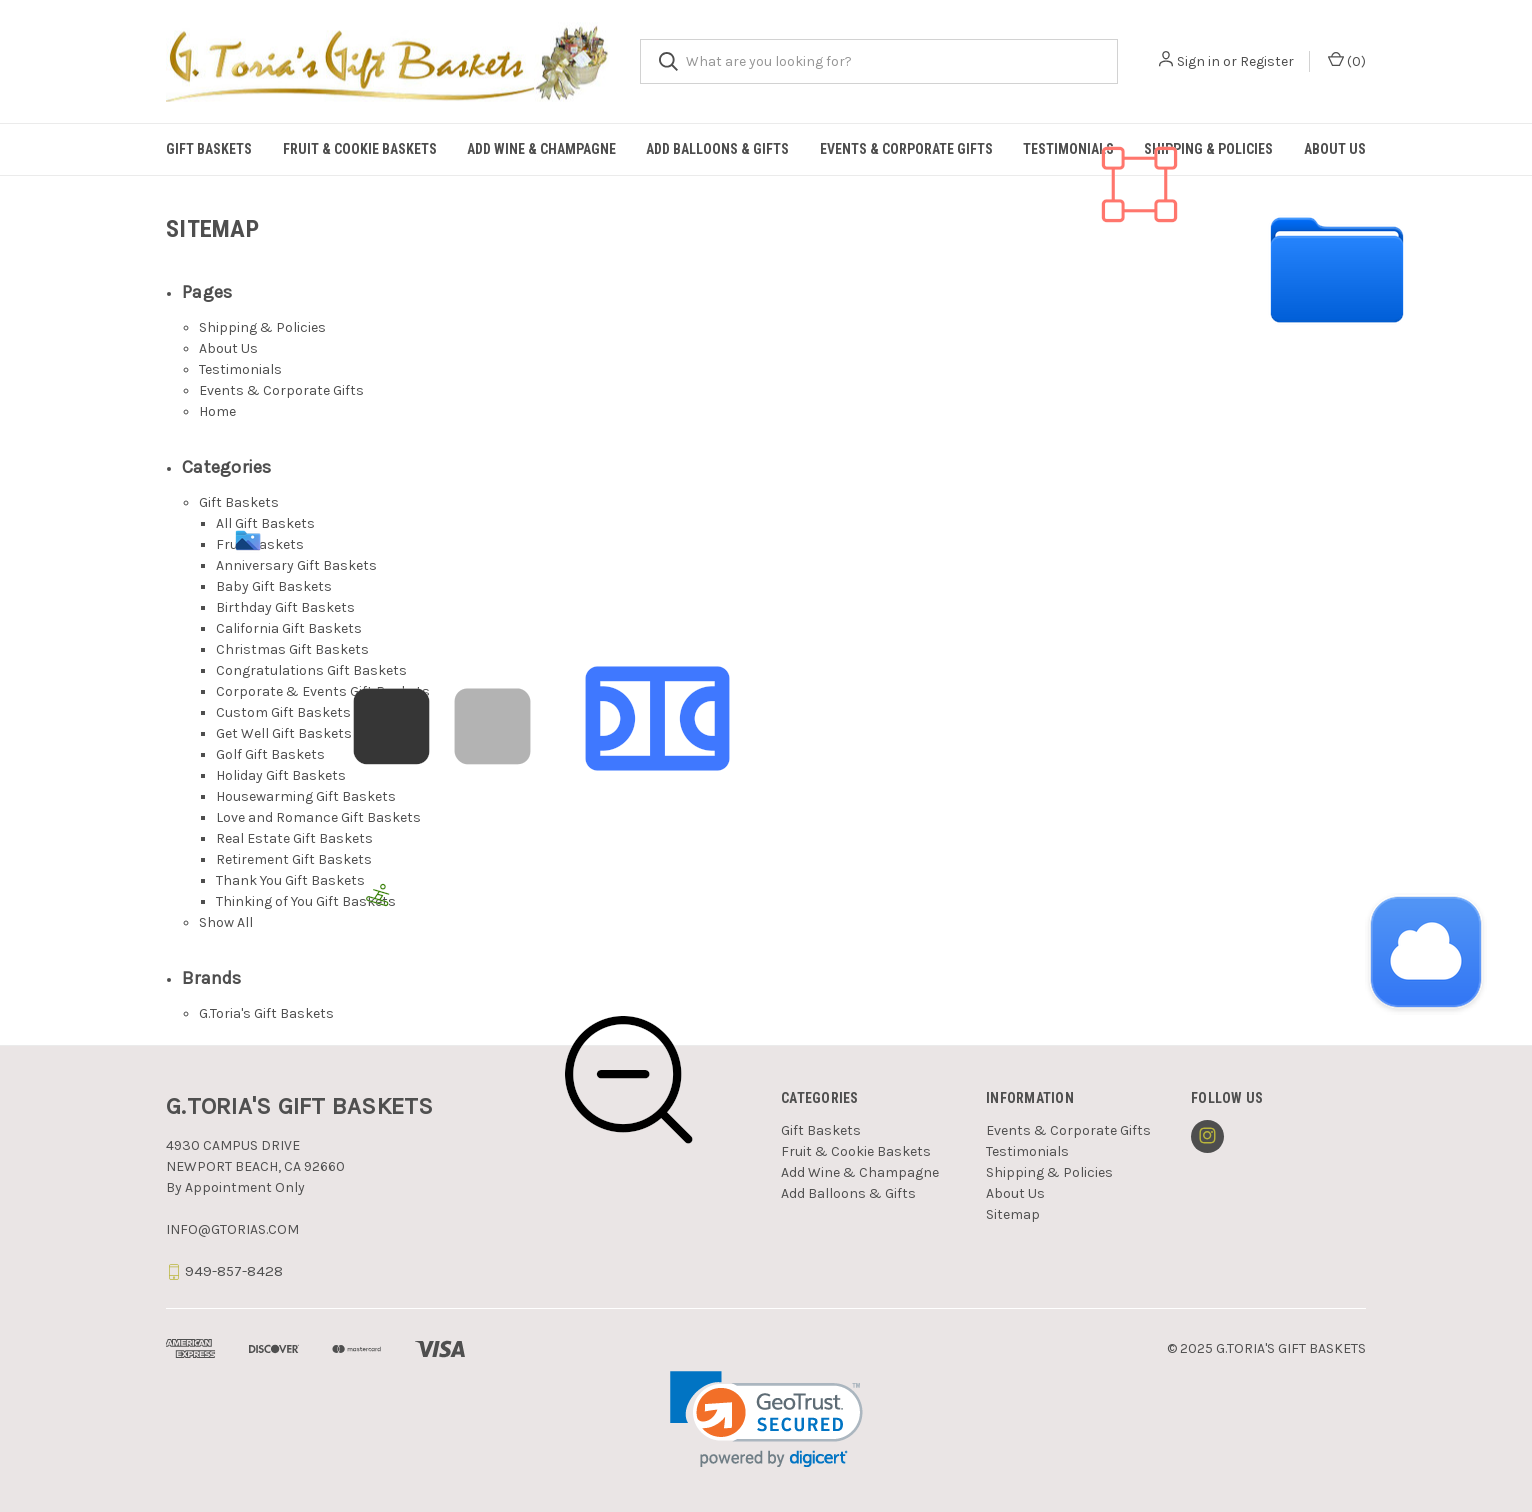 This screenshot has height=1512, width=1532. What do you see at coordinates (379, 895) in the screenshot?
I see `access snowboarding or winter sports content` at bounding box center [379, 895].